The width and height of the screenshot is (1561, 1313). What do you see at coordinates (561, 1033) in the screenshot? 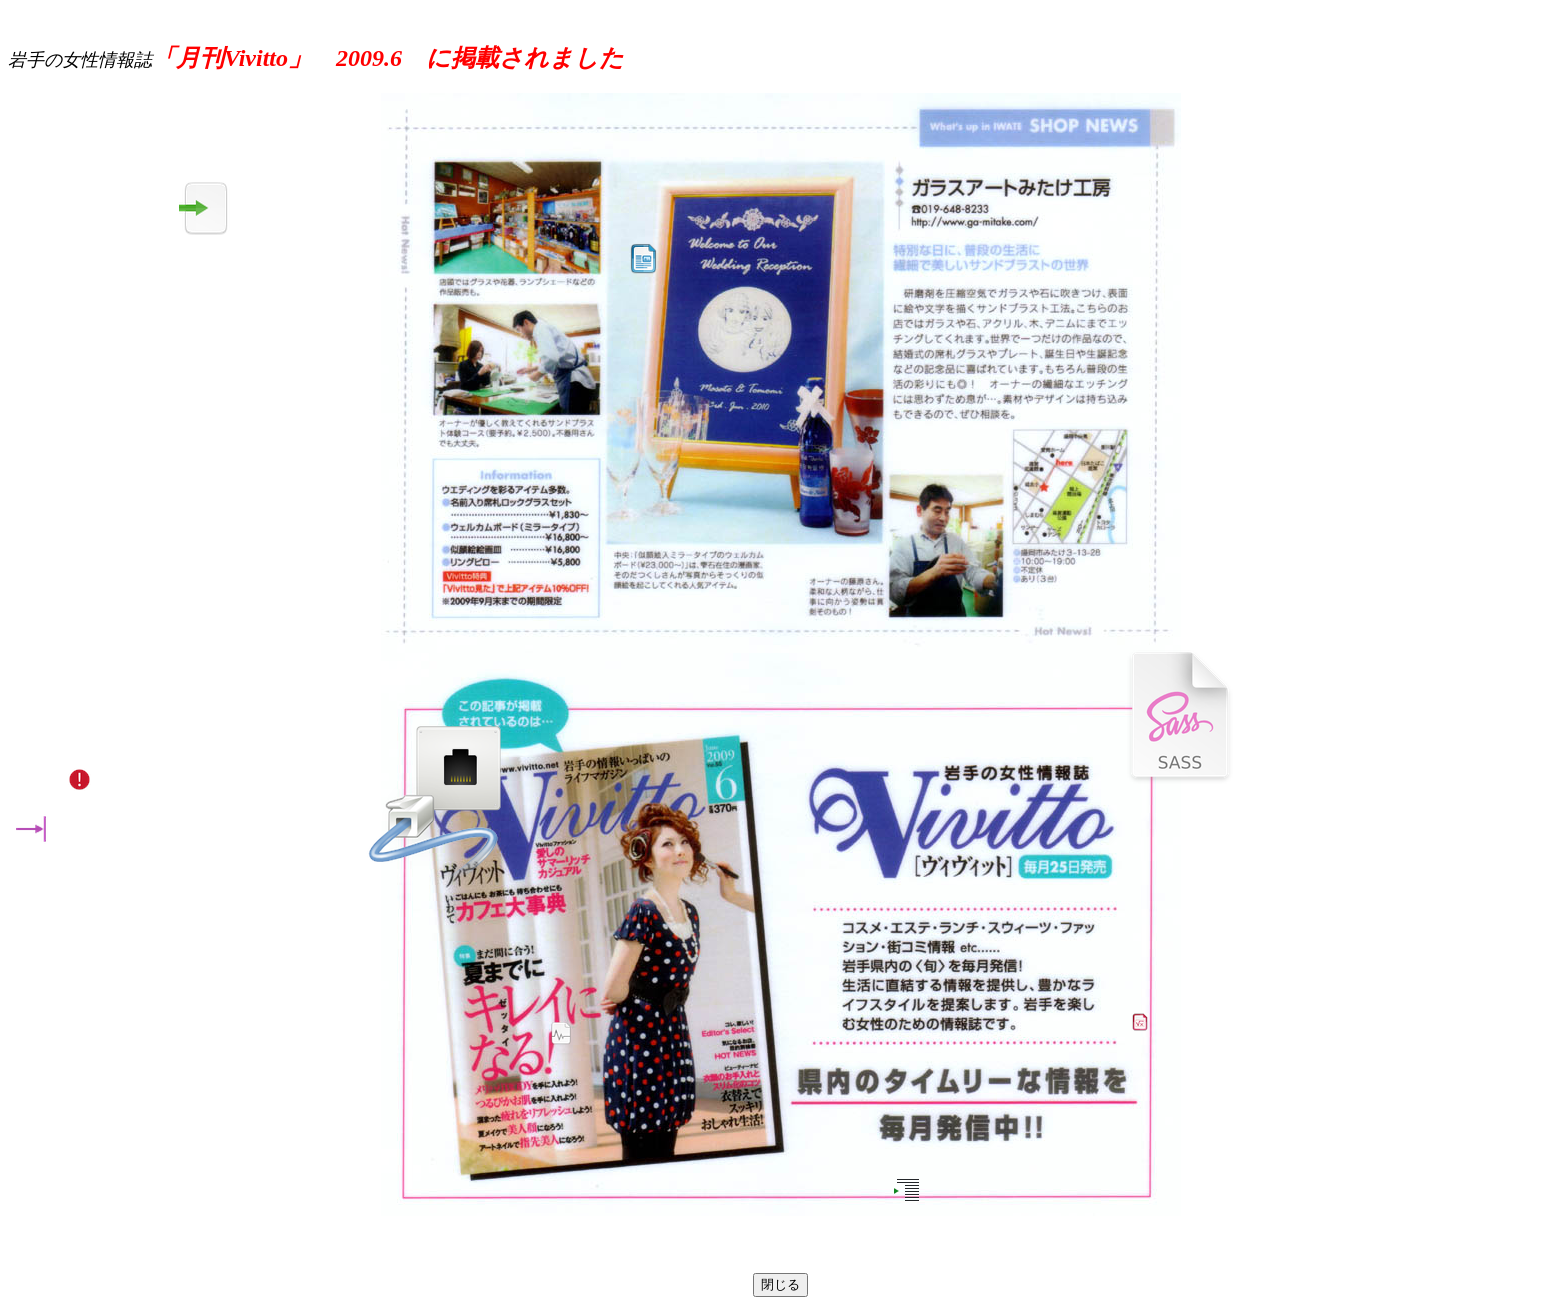
I see `view system log file` at bounding box center [561, 1033].